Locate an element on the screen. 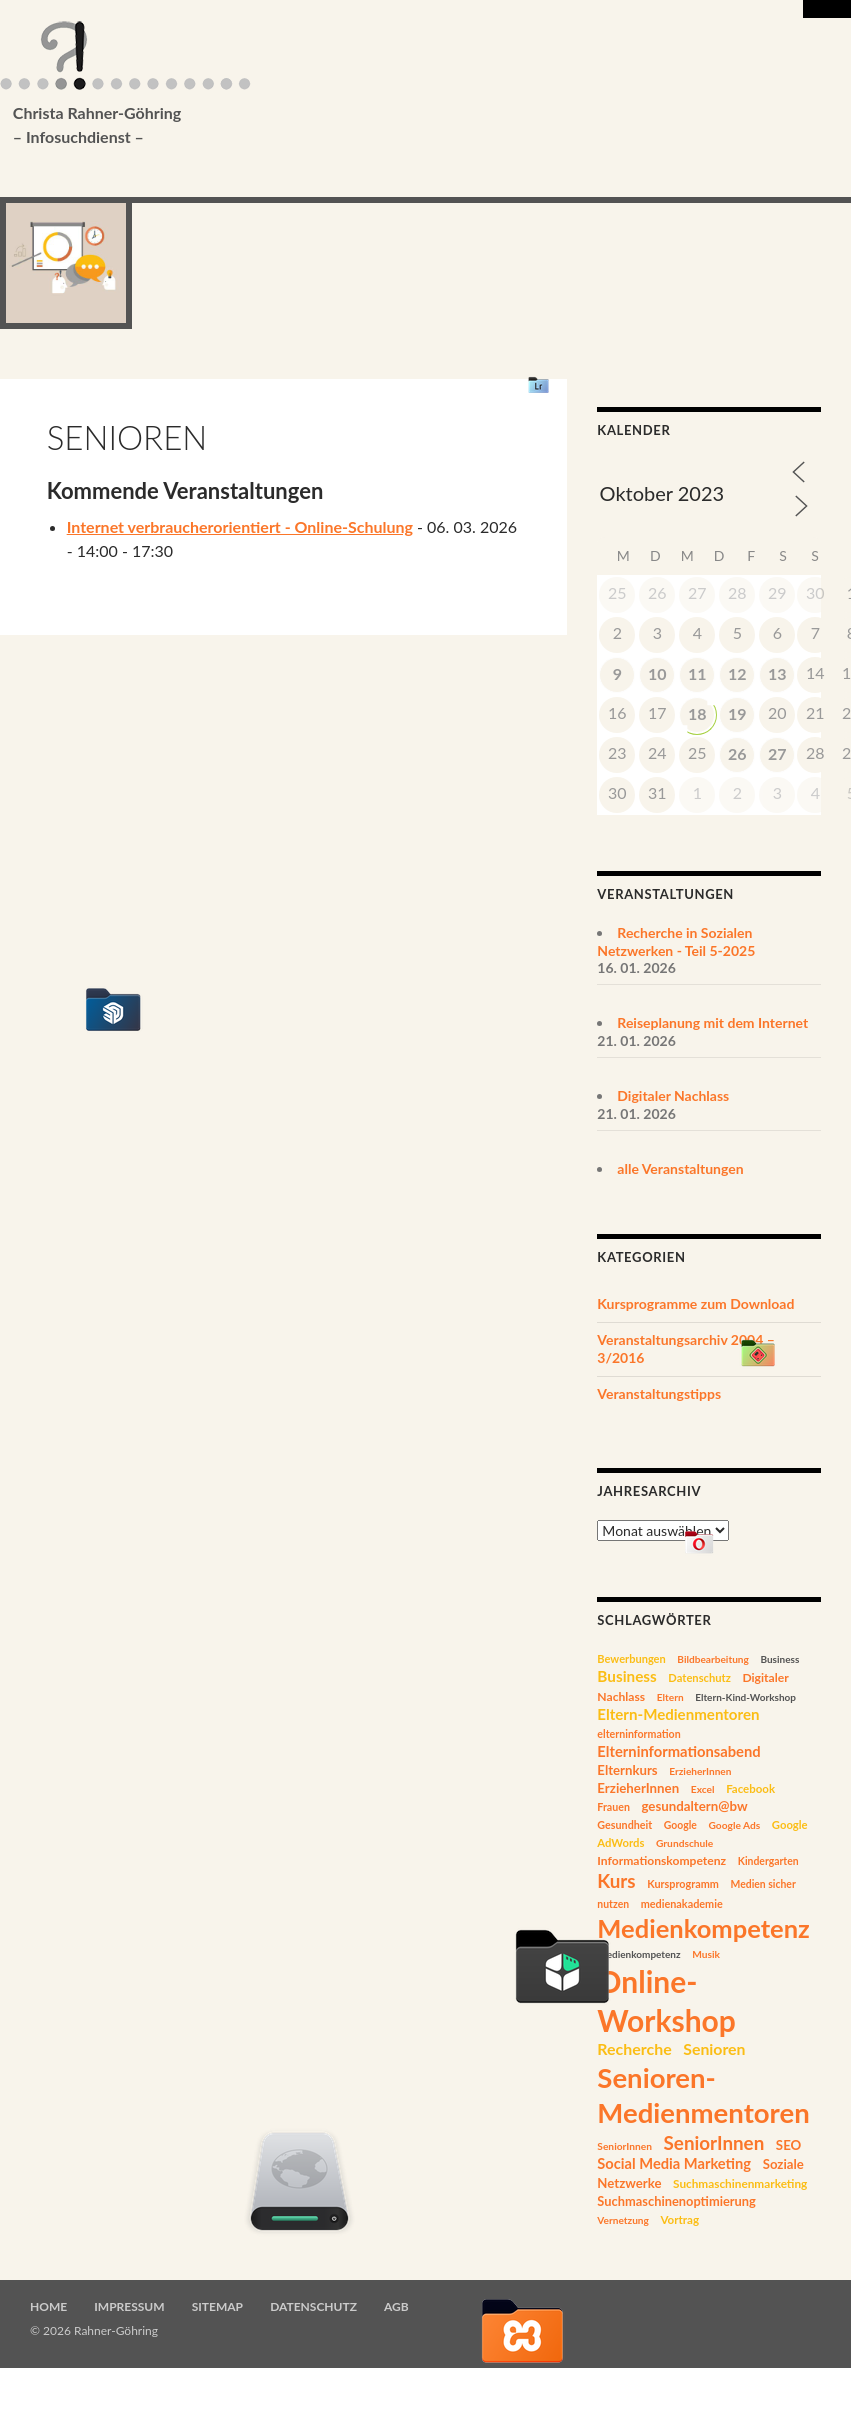  open XAMPP local server files folder is located at coordinates (522, 2333).